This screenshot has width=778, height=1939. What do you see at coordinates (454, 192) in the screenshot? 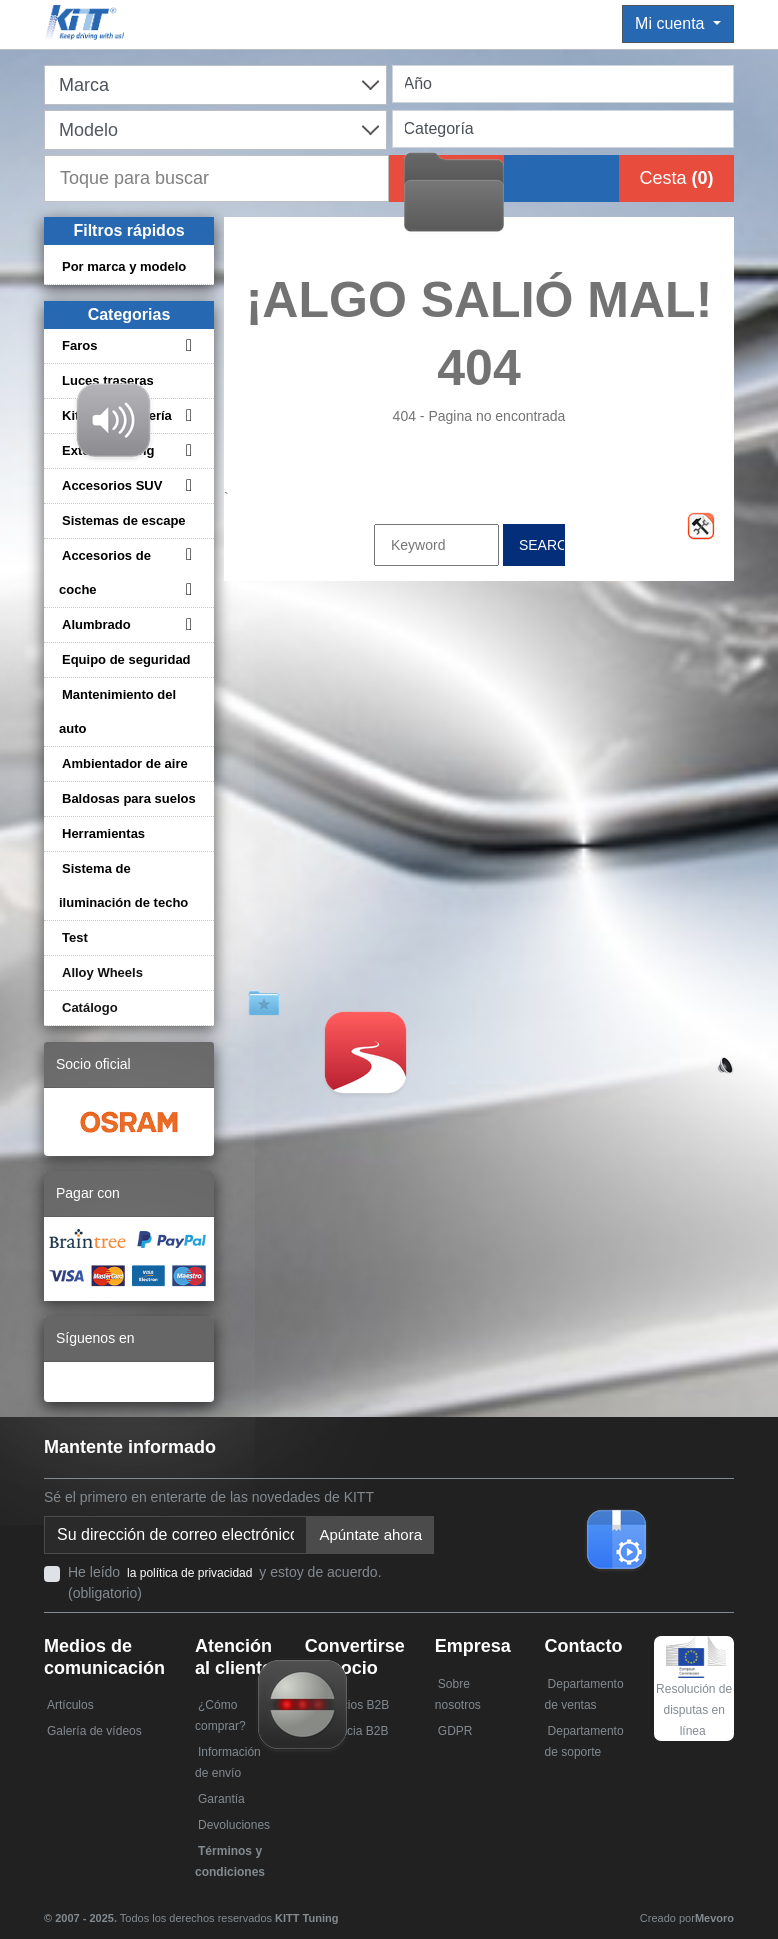
I see `open folder containing files or documents` at bounding box center [454, 192].